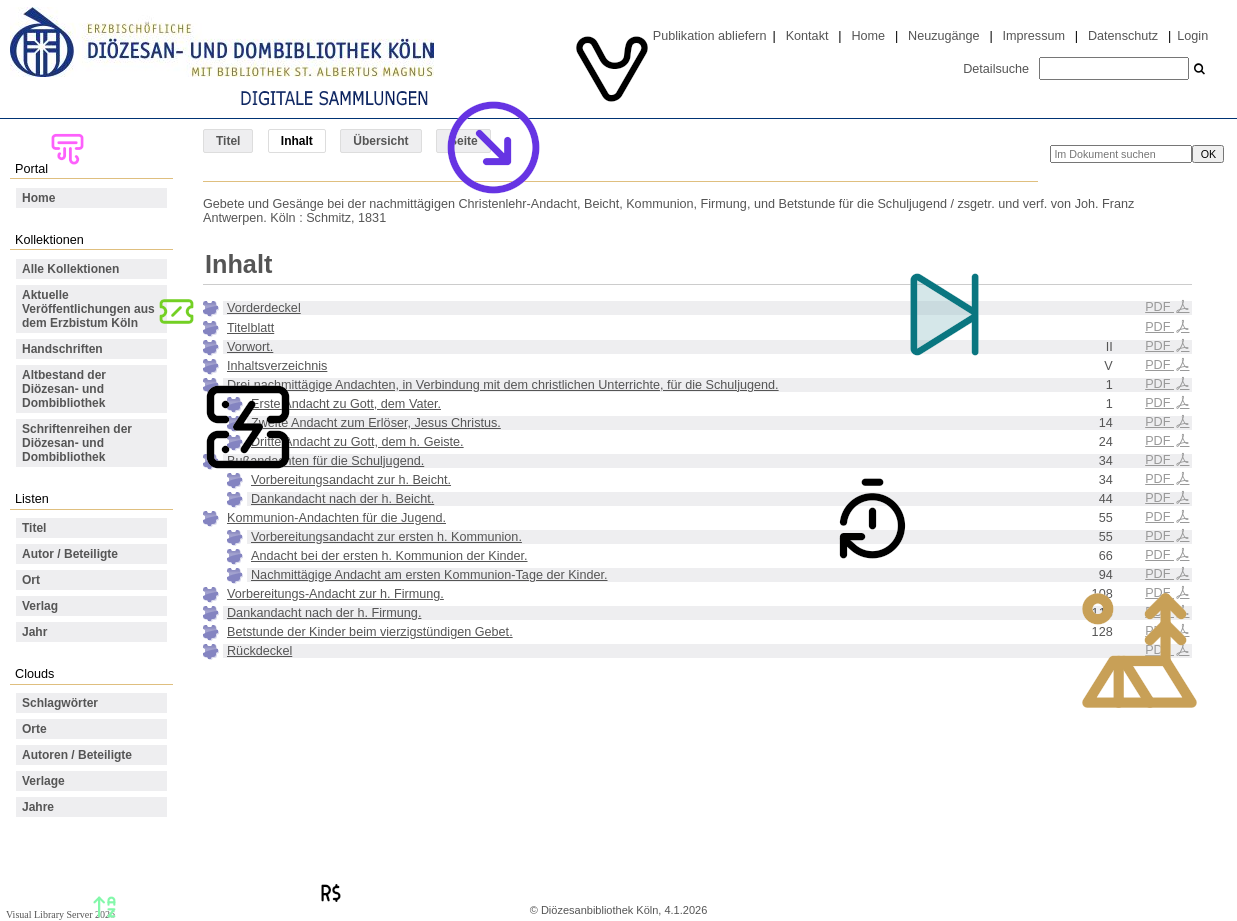  Describe the element at coordinates (944, 314) in the screenshot. I see `skip to the next track` at that location.